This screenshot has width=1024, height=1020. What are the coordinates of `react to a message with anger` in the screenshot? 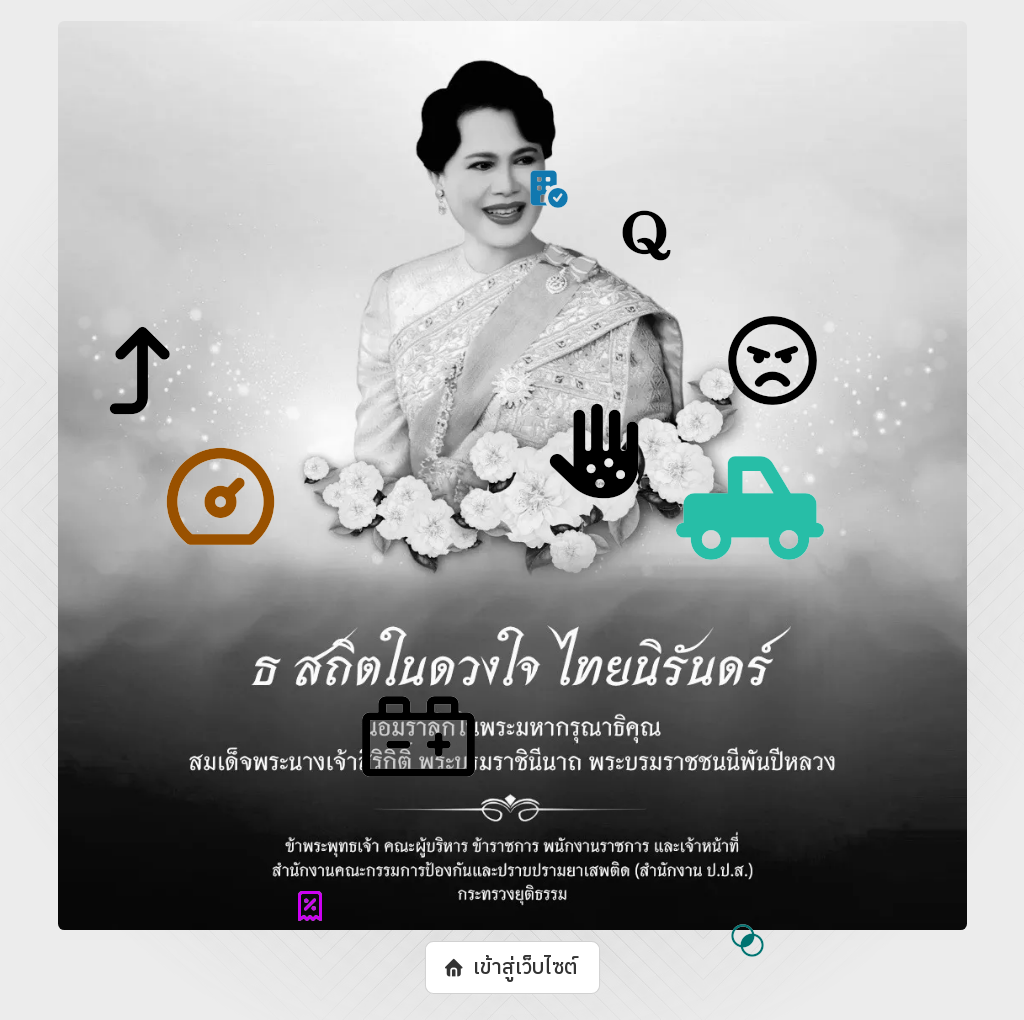 It's located at (772, 360).